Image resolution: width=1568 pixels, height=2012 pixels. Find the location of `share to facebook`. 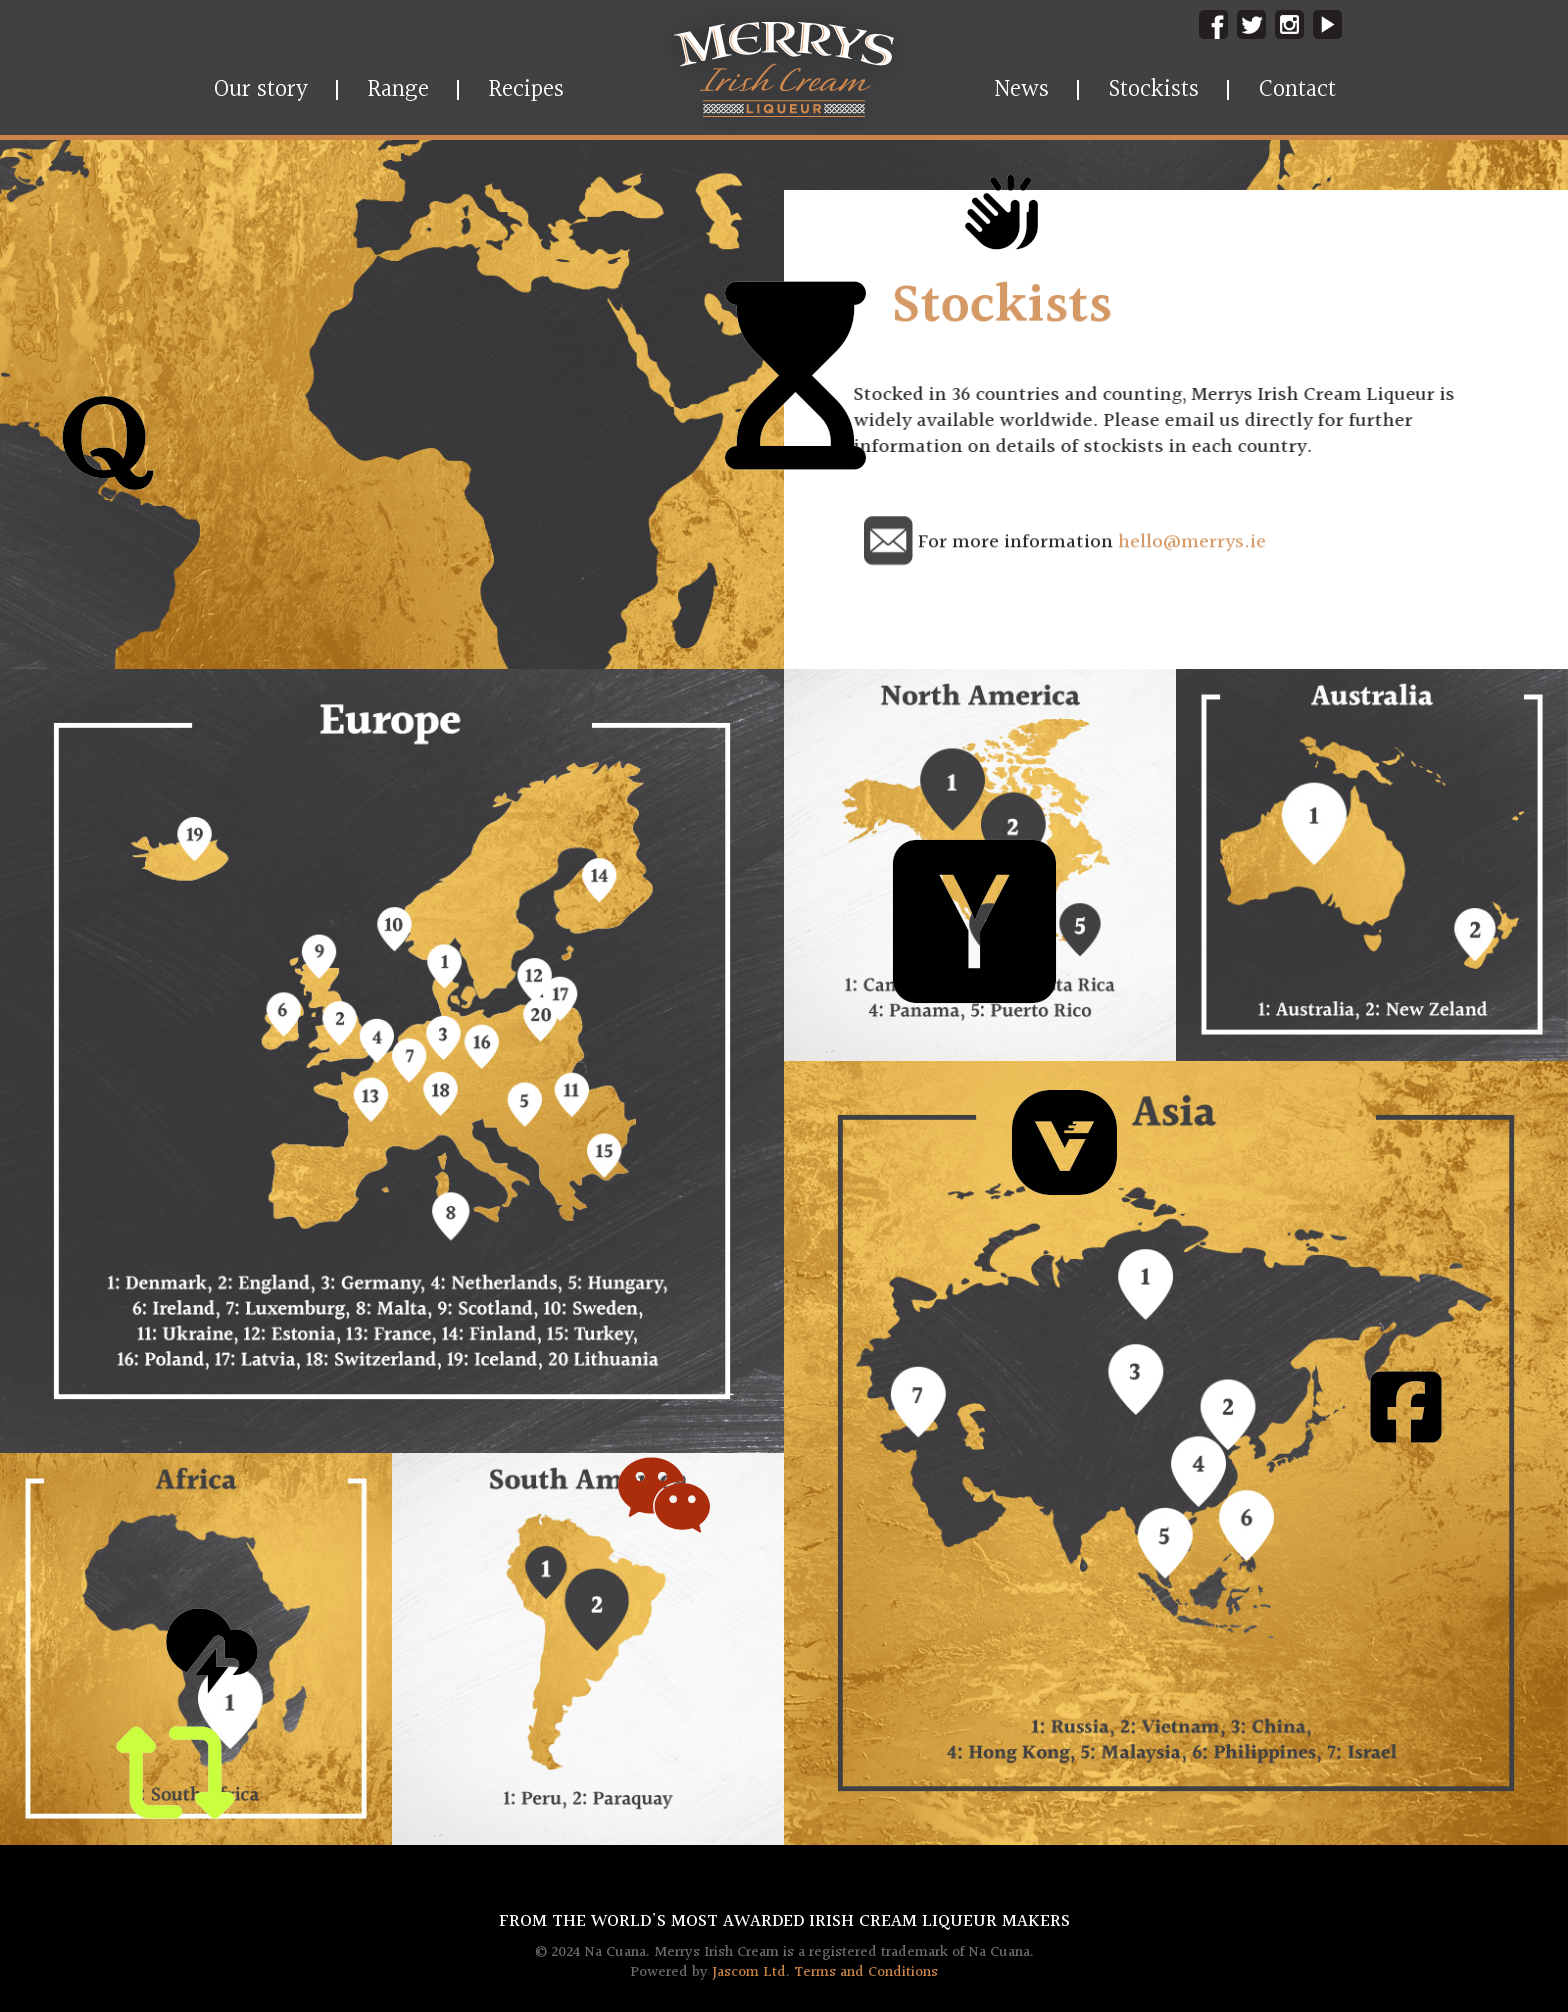

share to facebook is located at coordinates (1406, 1407).